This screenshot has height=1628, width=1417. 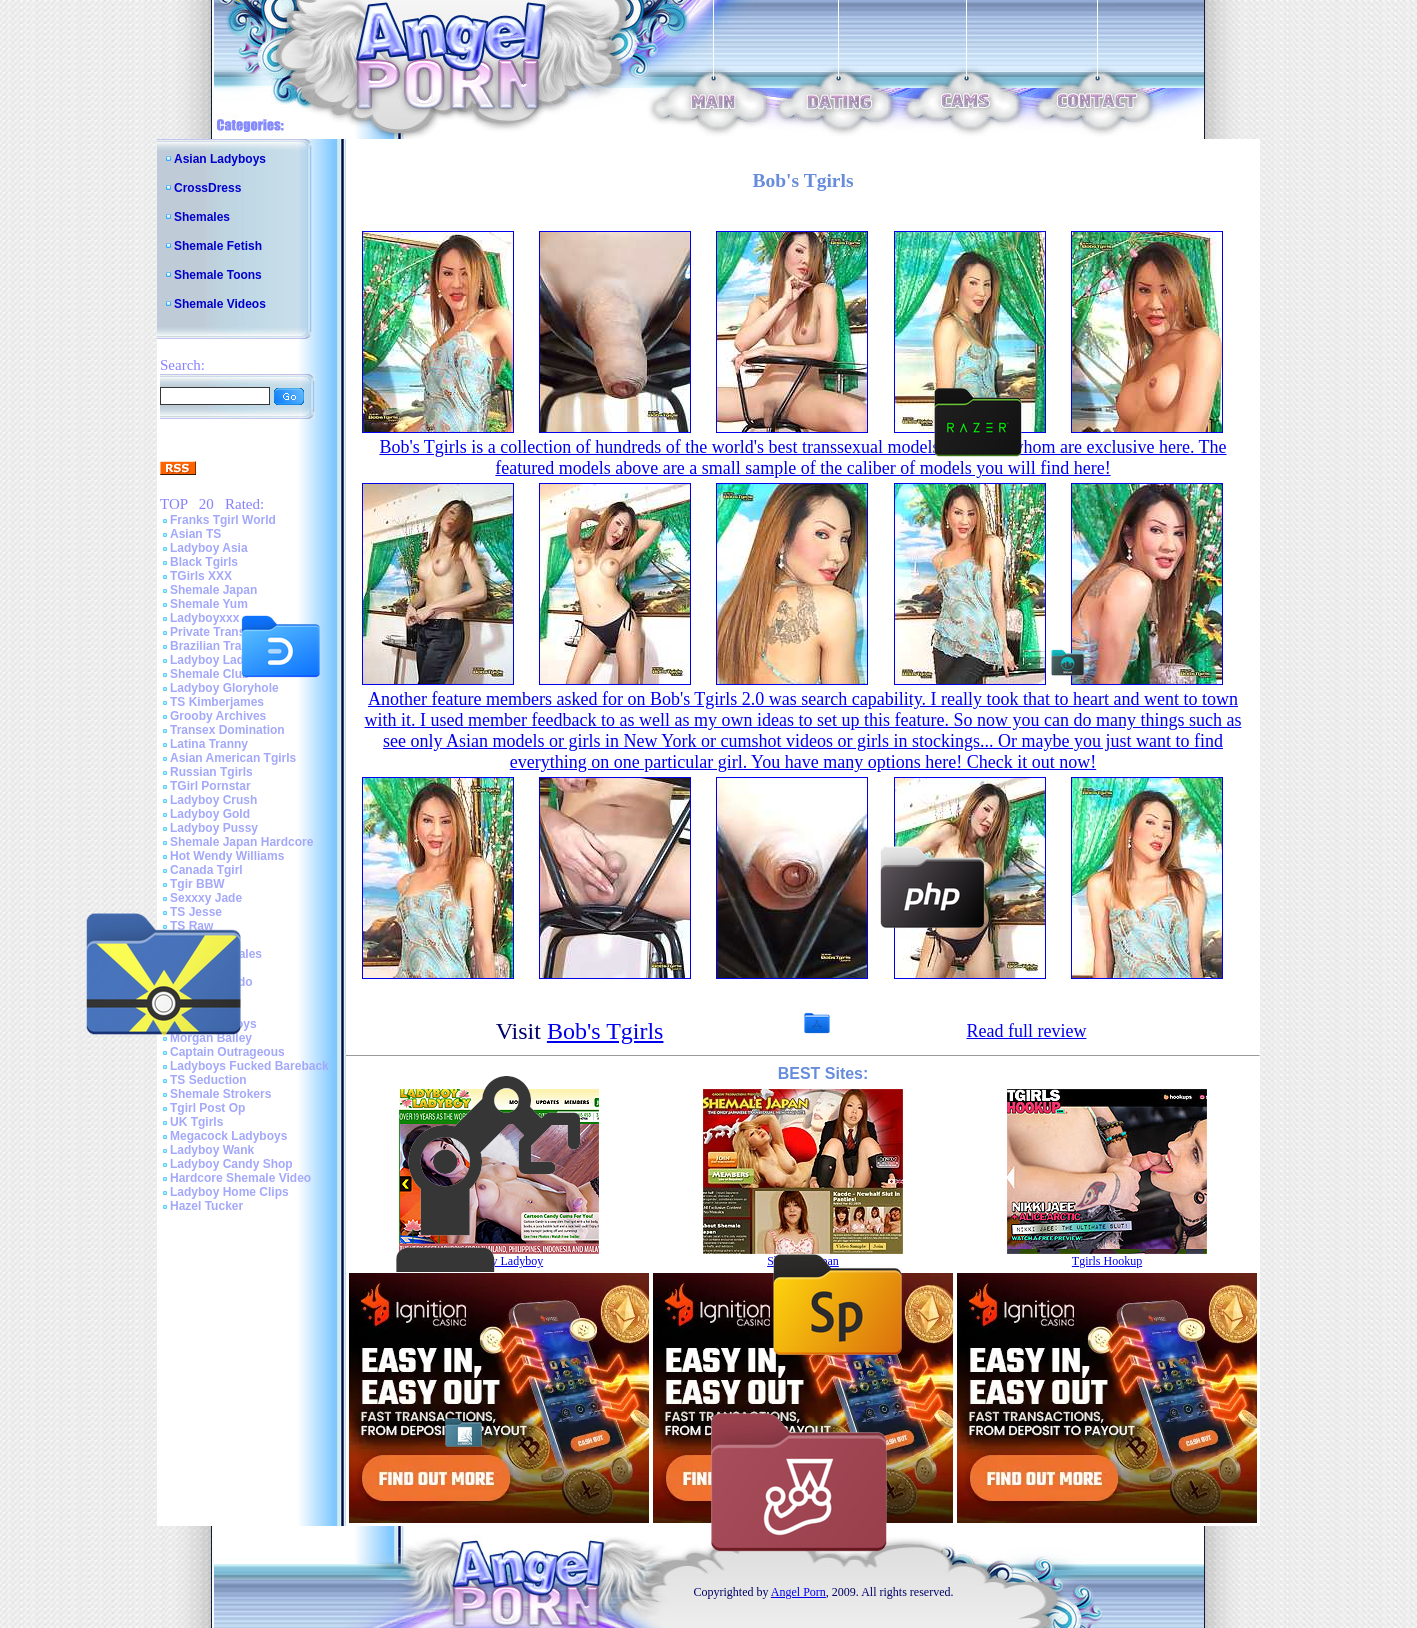 I want to click on open 3D Coat project files folder, so click(x=1067, y=663).